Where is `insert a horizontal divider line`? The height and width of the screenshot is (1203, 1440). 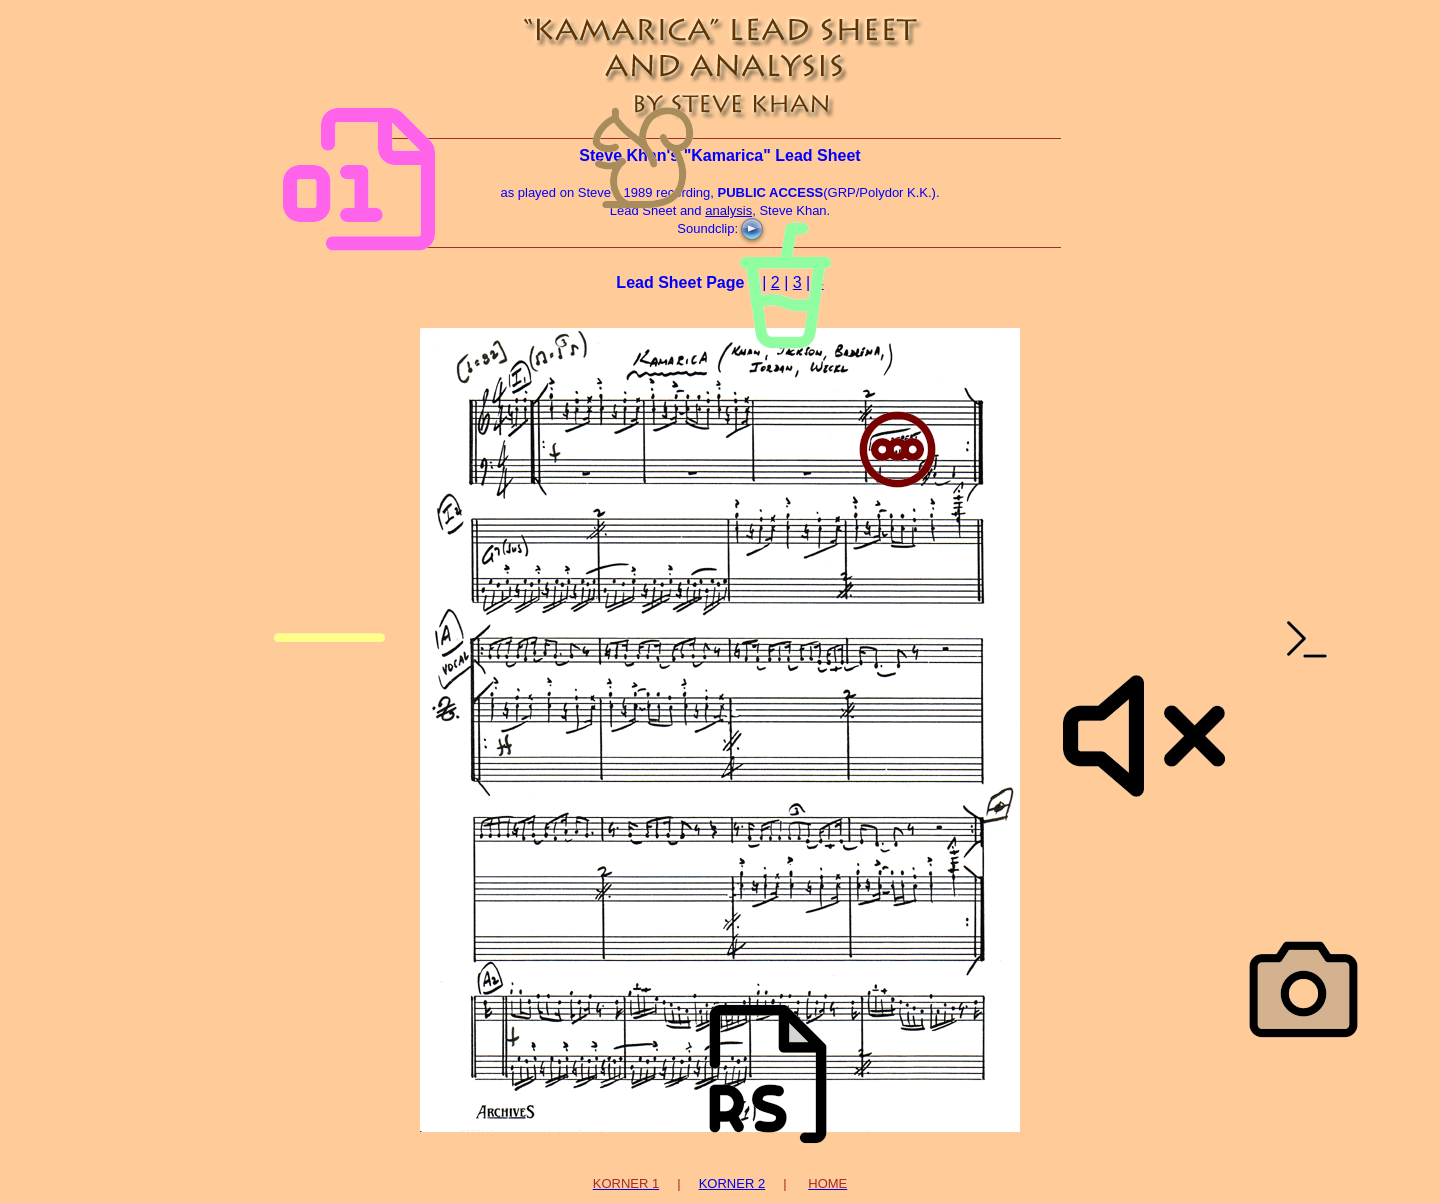 insert a horizontal divider line is located at coordinates (329, 633).